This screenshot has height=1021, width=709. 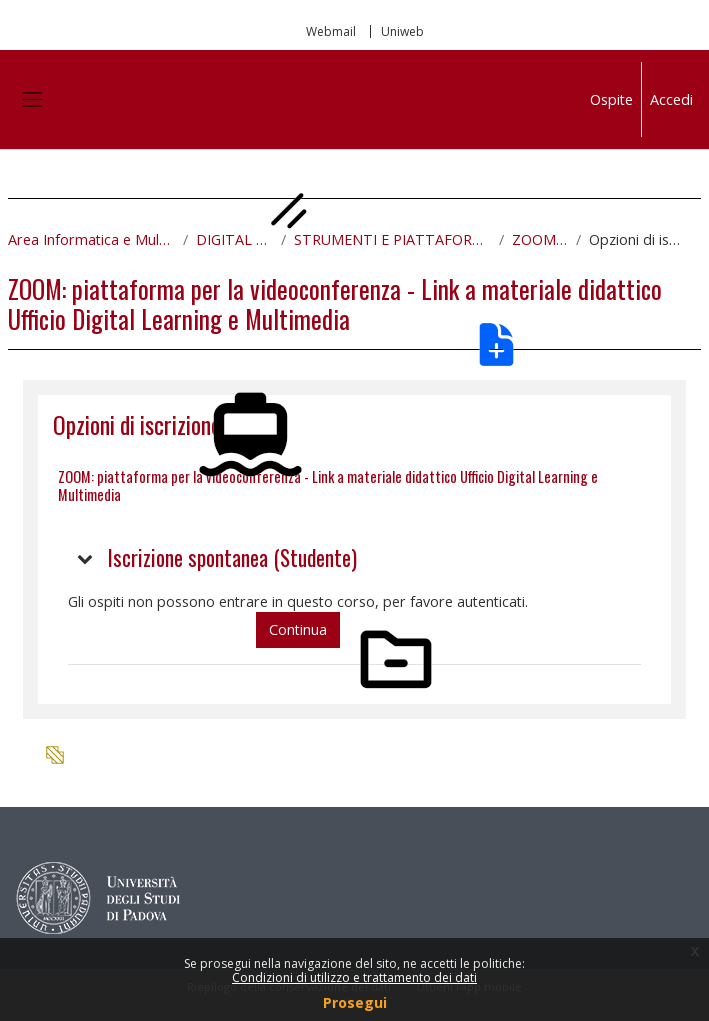 What do you see at coordinates (396, 658) in the screenshot?
I see `remove a folder` at bounding box center [396, 658].